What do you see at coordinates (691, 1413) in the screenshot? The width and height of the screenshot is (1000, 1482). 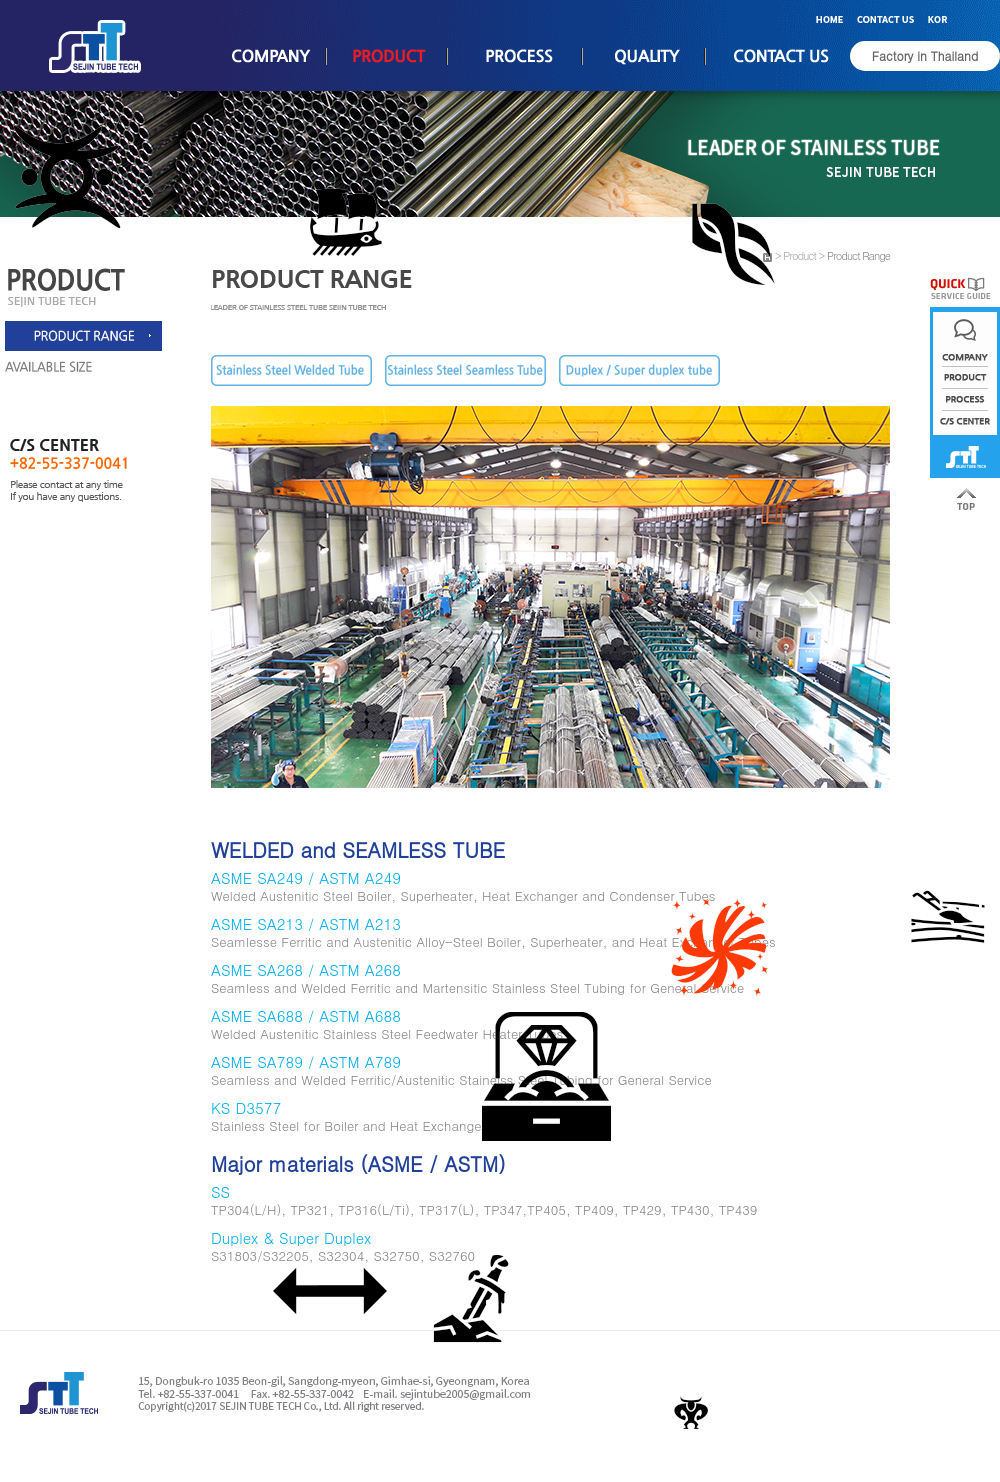 I see `select minotaur character or enemy type` at bounding box center [691, 1413].